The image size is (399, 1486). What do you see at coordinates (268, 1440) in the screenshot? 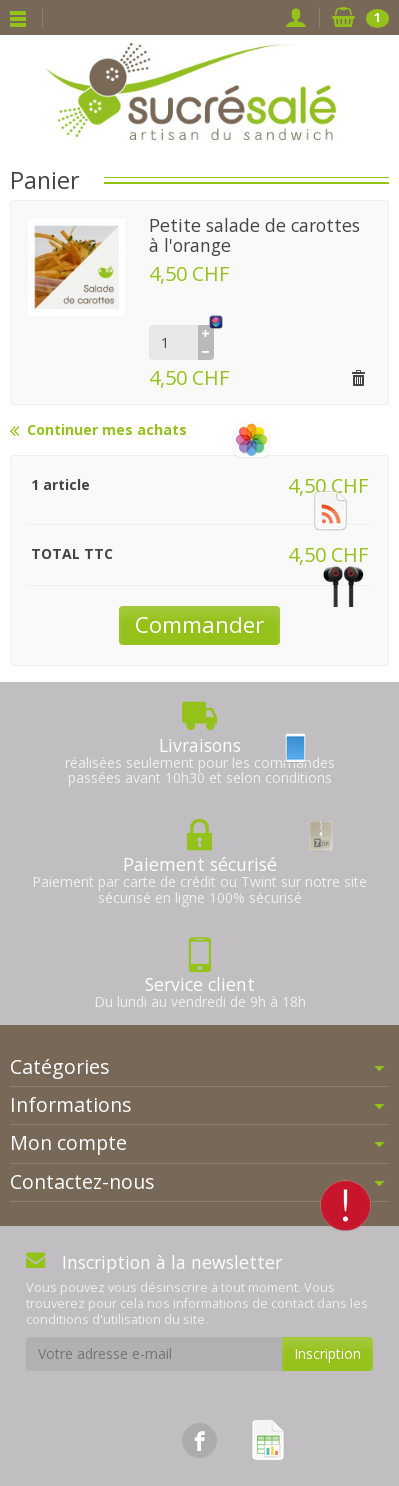
I see `open a spreadsheet file` at bounding box center [268, 1440].